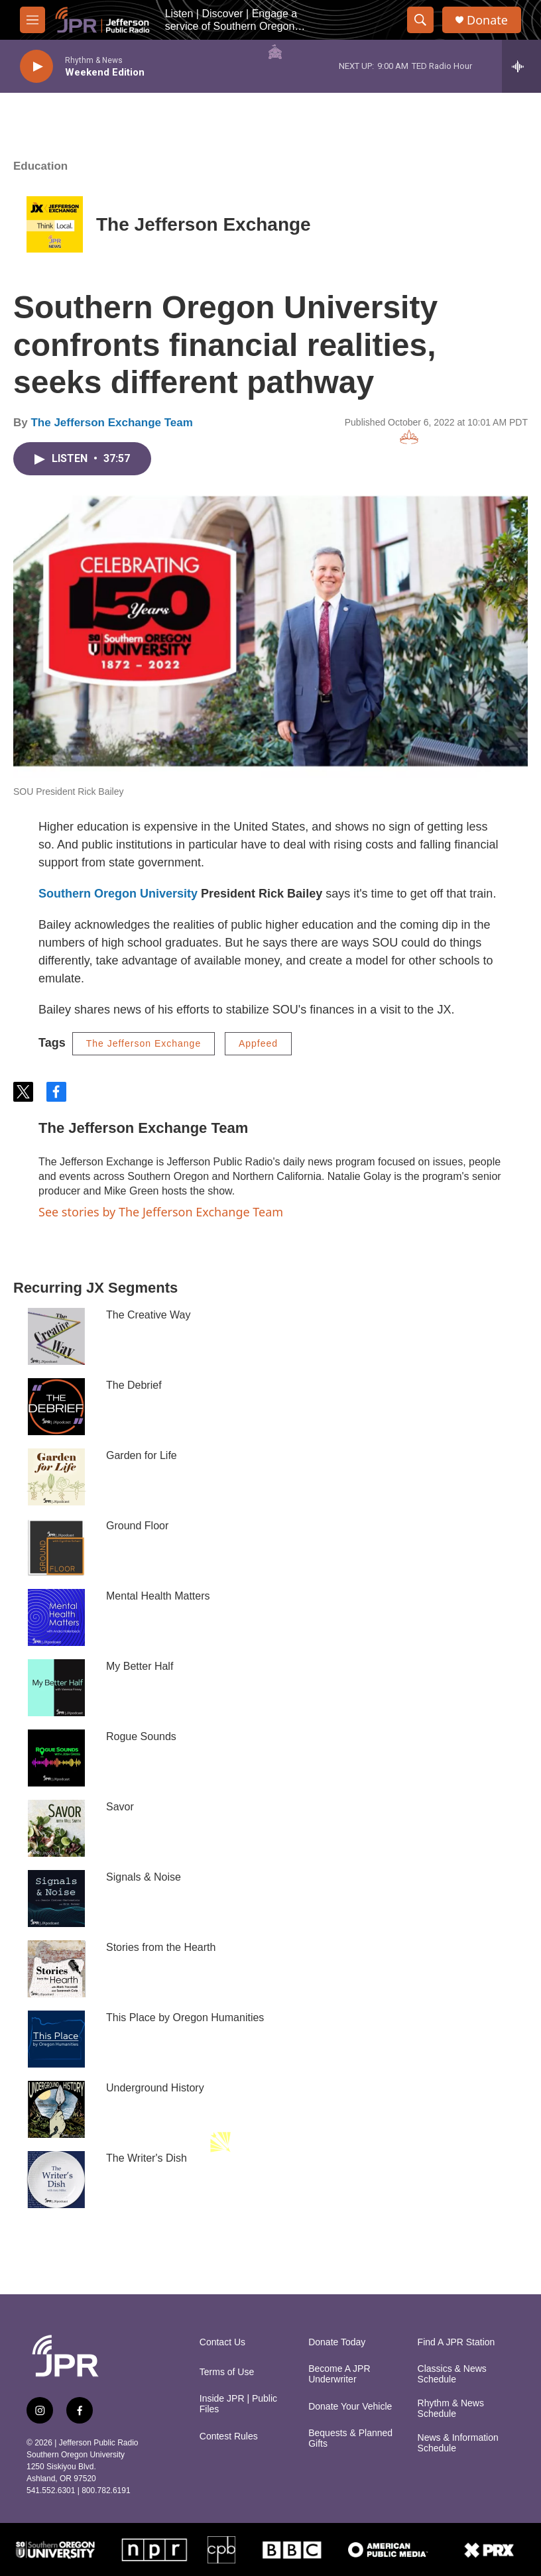  What do you see at coordinates (220, 2142) in the screenshot?
I see `activate piercing or armor-penetrating attack` at bounding box center [220, 2142].